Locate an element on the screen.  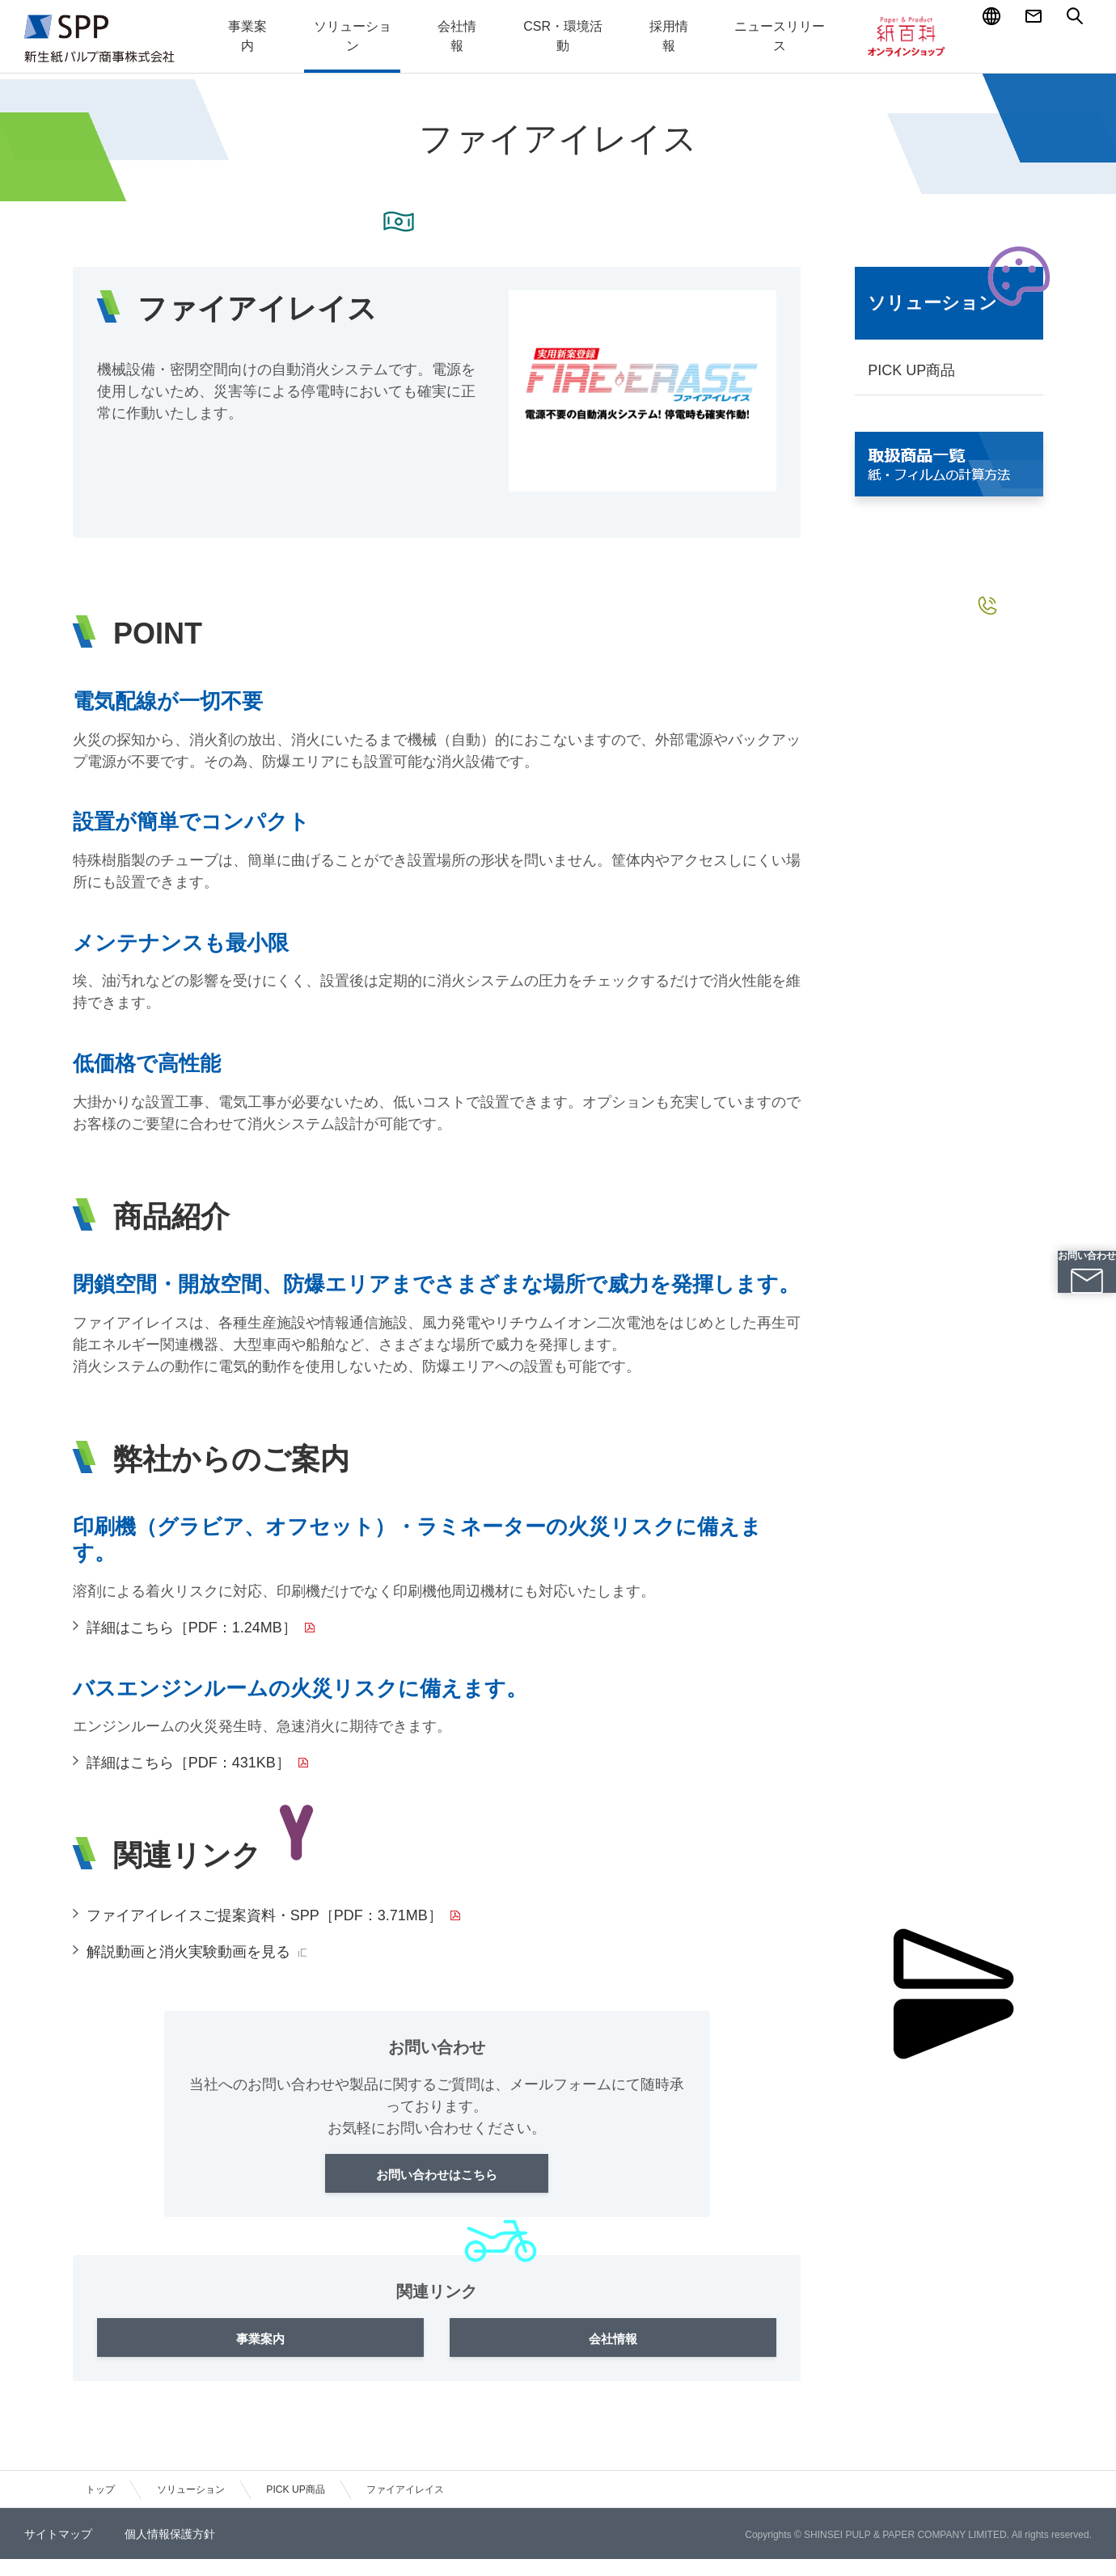
indicates a "Y" label or category marker is located at coordinates (296, 1832).